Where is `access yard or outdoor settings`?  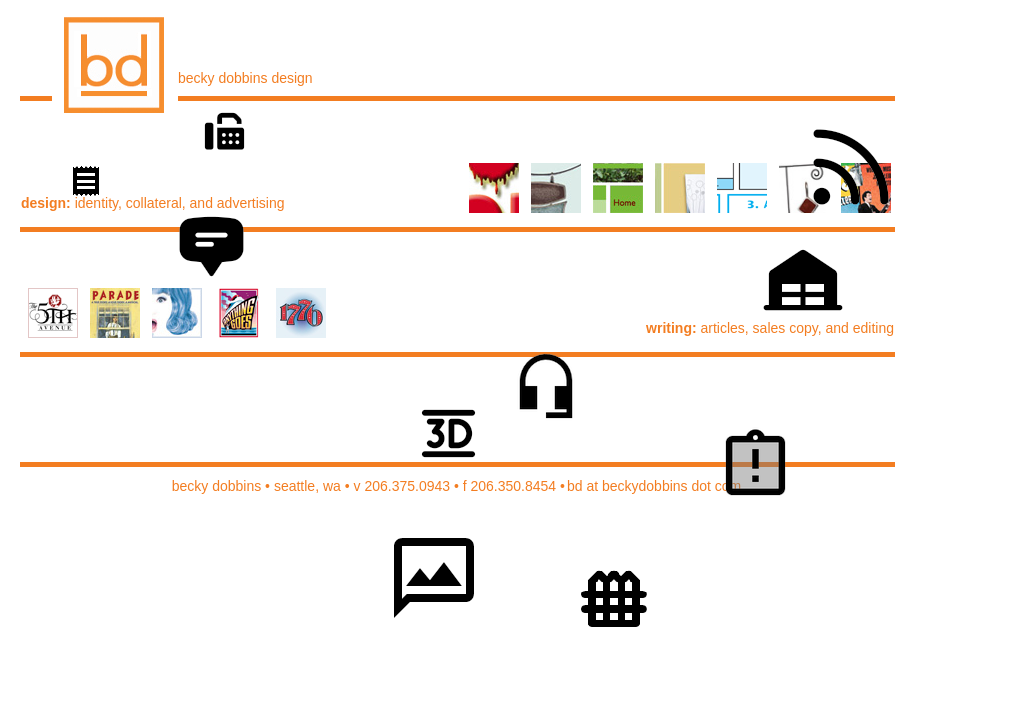
access yard or outdoor settings is located at coordinates (614, 598).